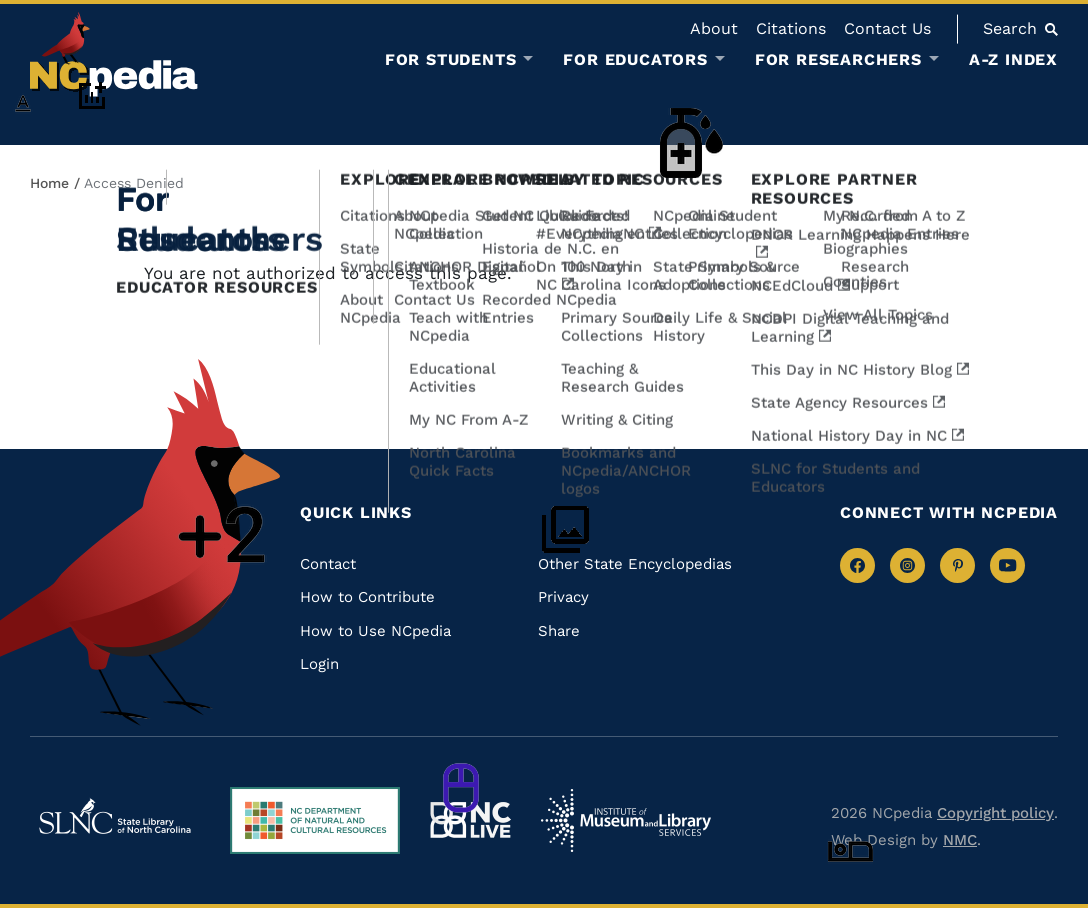 This screenshot has width=1088, height=909. What do you see at coordinates (850, 851) in the screenshot?
I see `select a private suite seat option` at bounding box center [850, 851].